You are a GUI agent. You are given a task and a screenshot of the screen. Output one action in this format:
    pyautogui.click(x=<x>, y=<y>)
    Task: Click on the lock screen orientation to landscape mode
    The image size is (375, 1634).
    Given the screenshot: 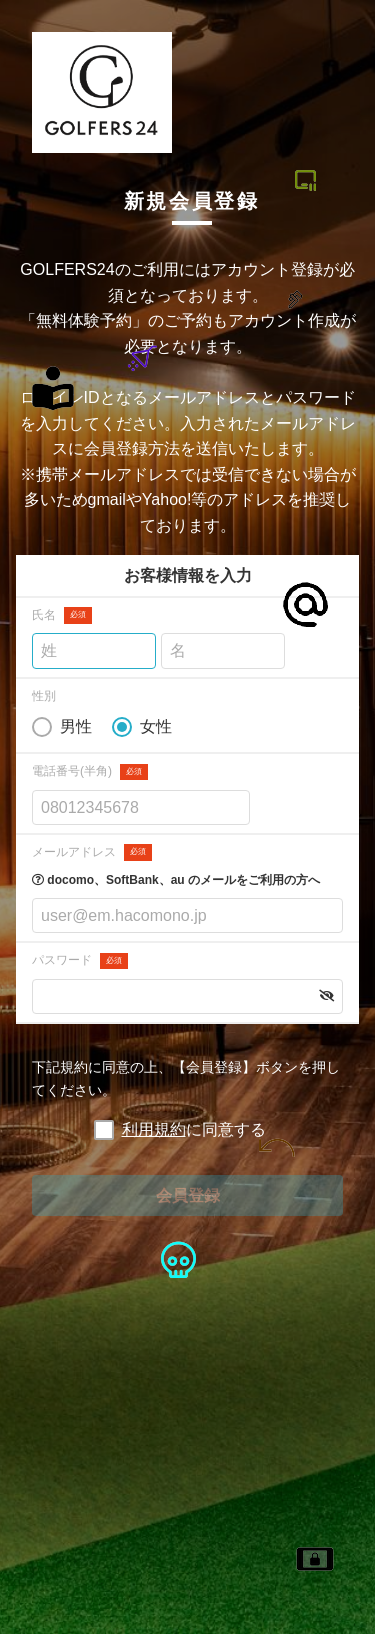 What is the action you would take?
    pyautogui.click(x=315, y=1559)
    